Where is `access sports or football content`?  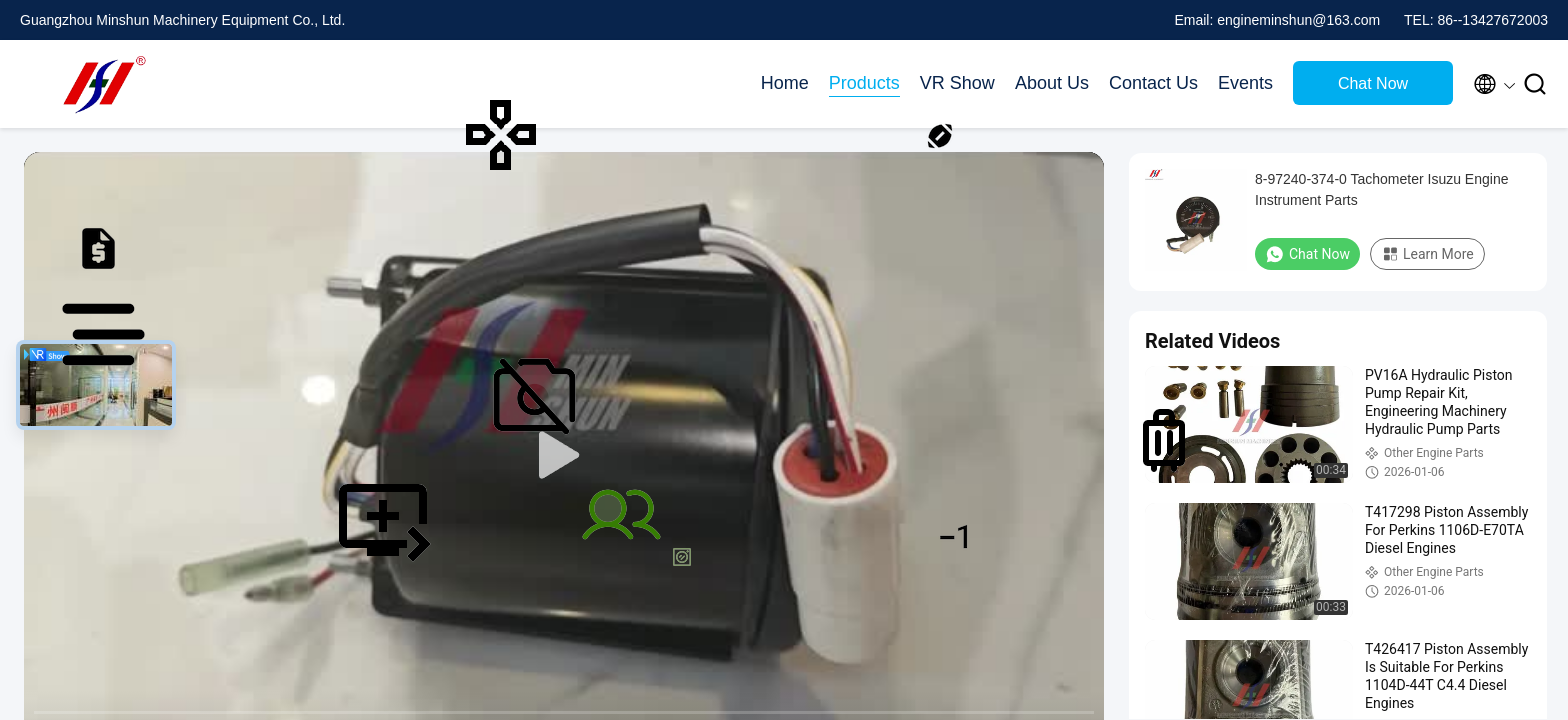 access sports or football content is located at coordinates (940, 136).